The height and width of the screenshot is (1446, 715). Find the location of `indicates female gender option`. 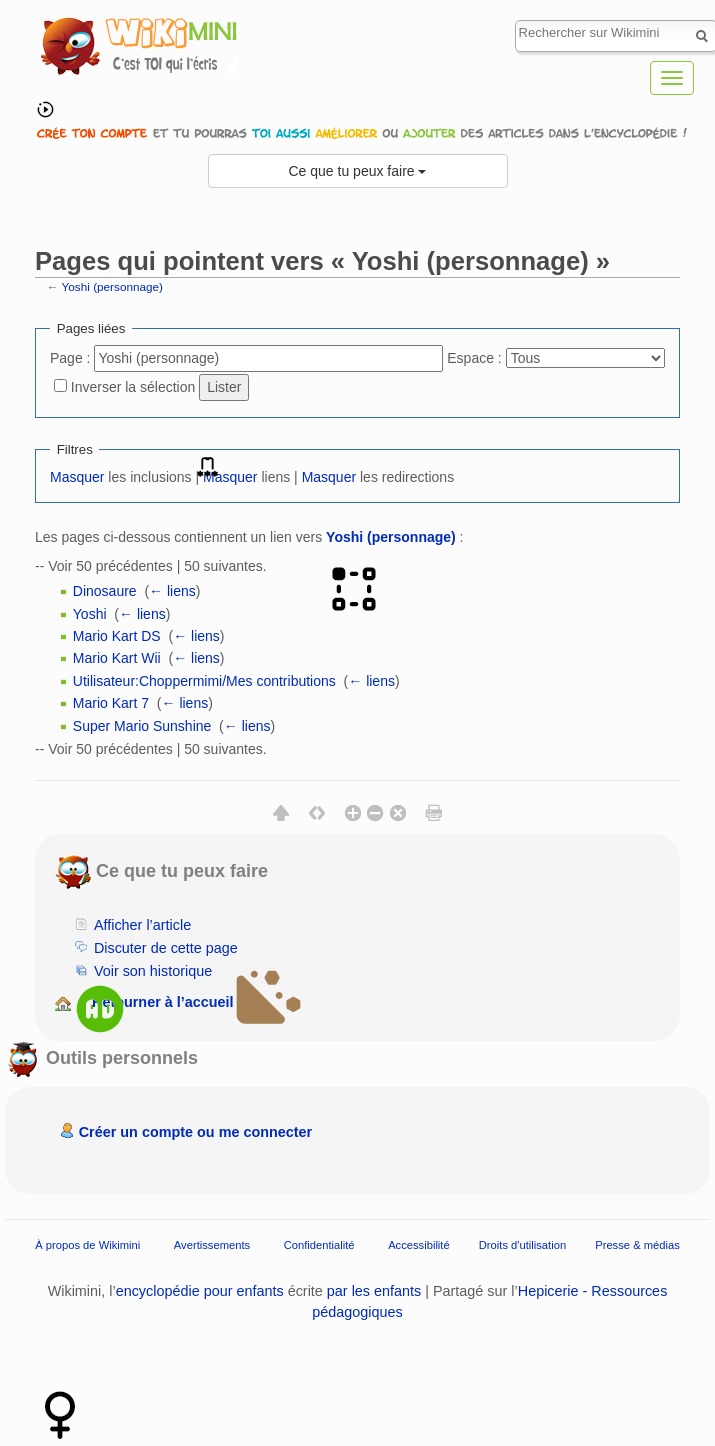

indicates female gender option is located at coordinates (60, 1414).